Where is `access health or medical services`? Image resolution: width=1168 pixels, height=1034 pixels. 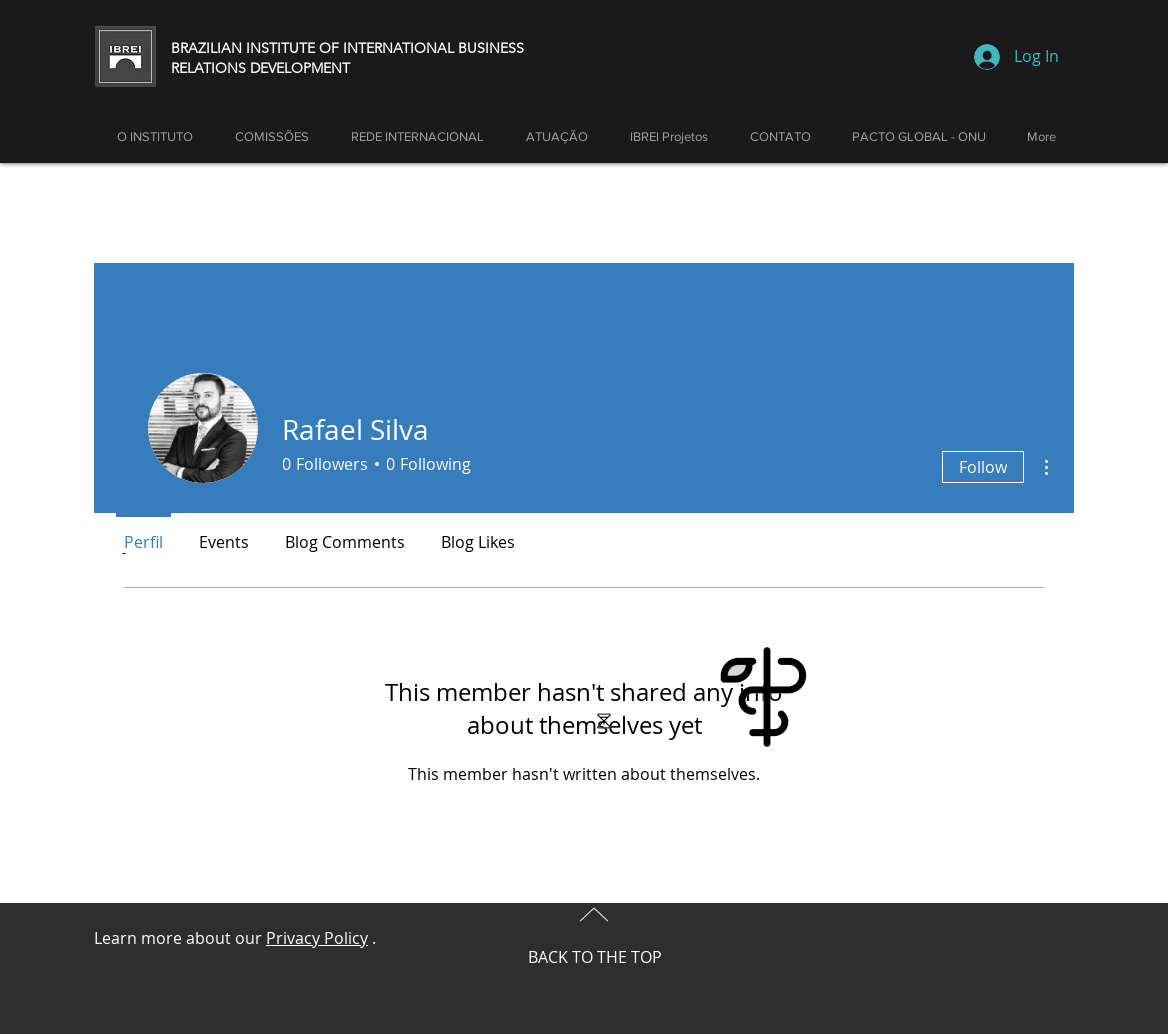
access health or medical services is located at coordinates (767, 697).